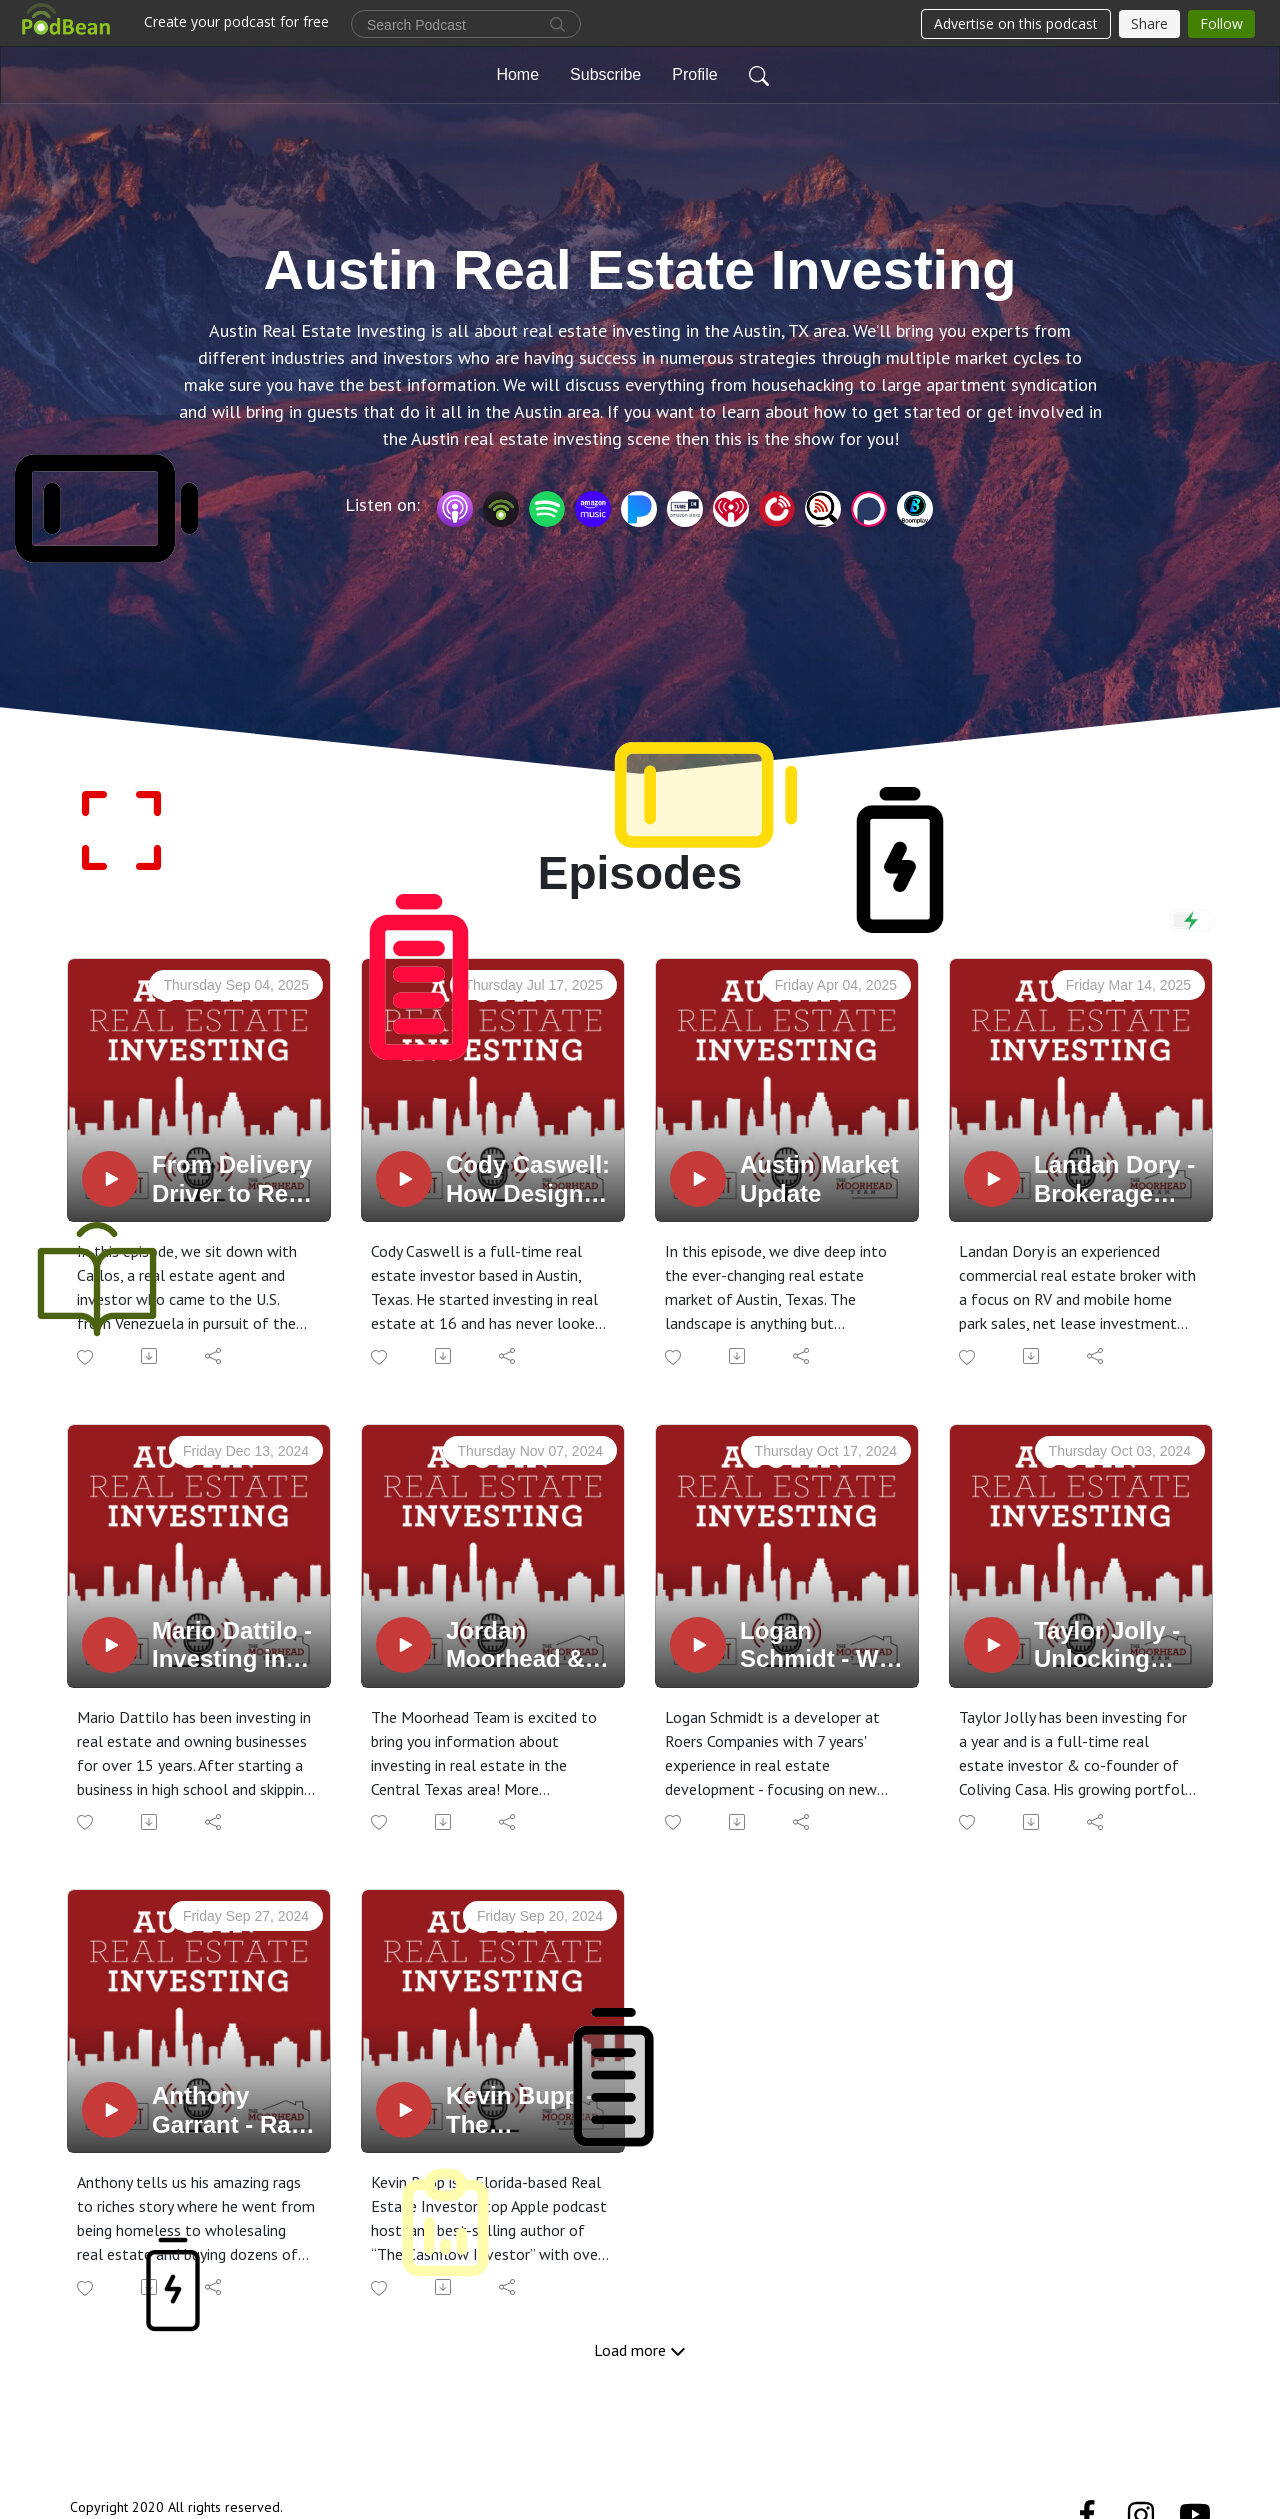 Image resolution: width=1280 pixels, height=2519 pixels. I want to click on battery at 50% and currently charging, so click(1192, 920).